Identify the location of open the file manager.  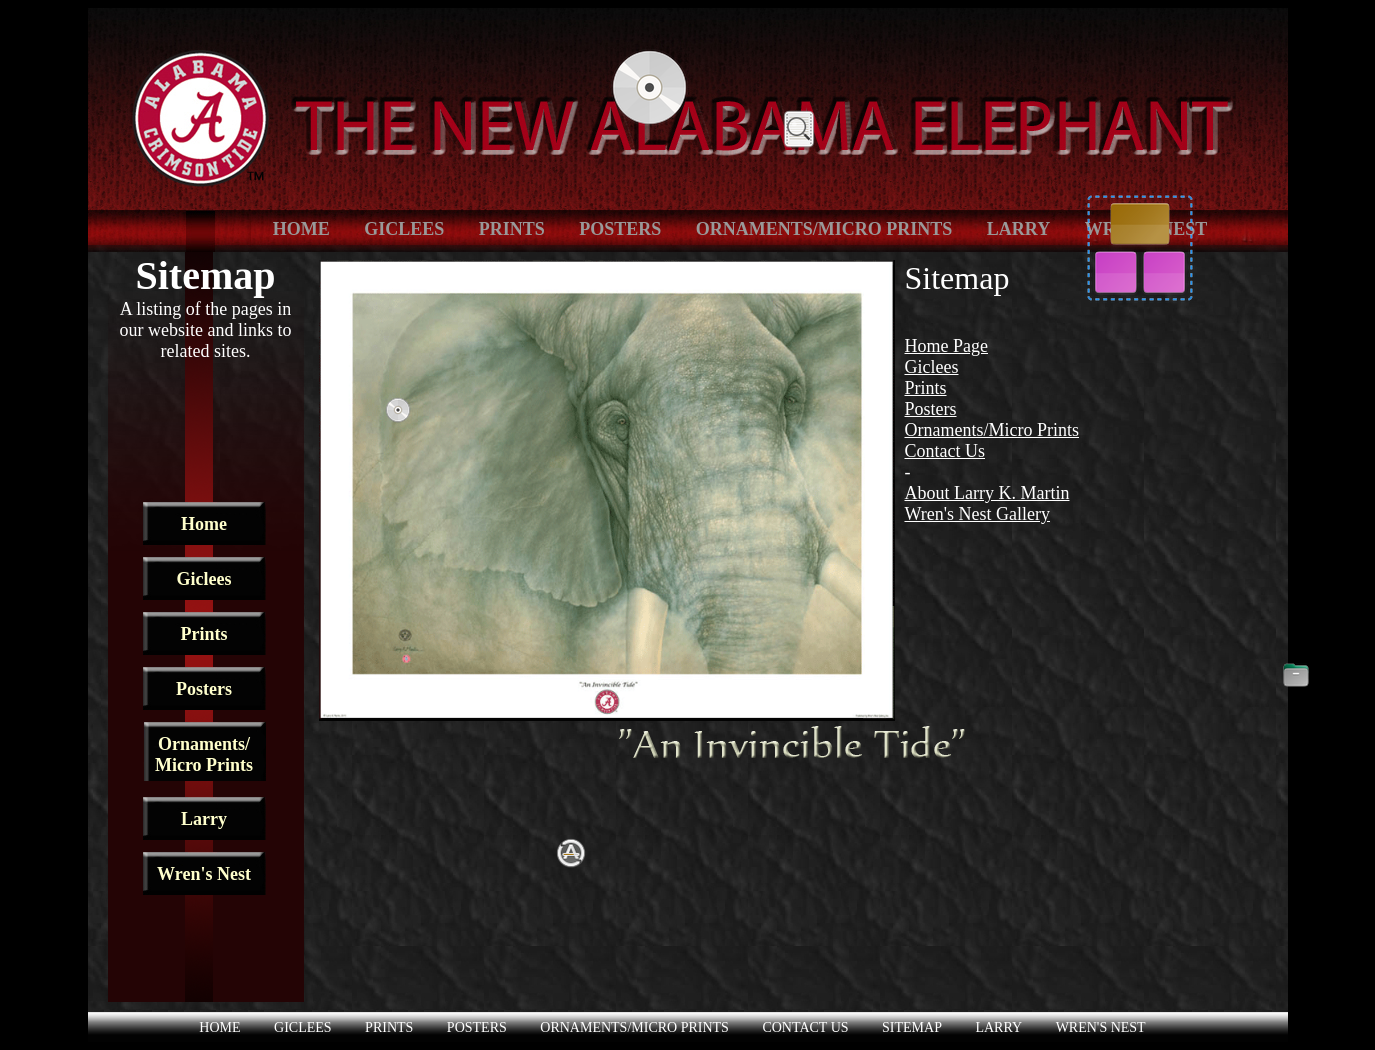
(1296, 675).